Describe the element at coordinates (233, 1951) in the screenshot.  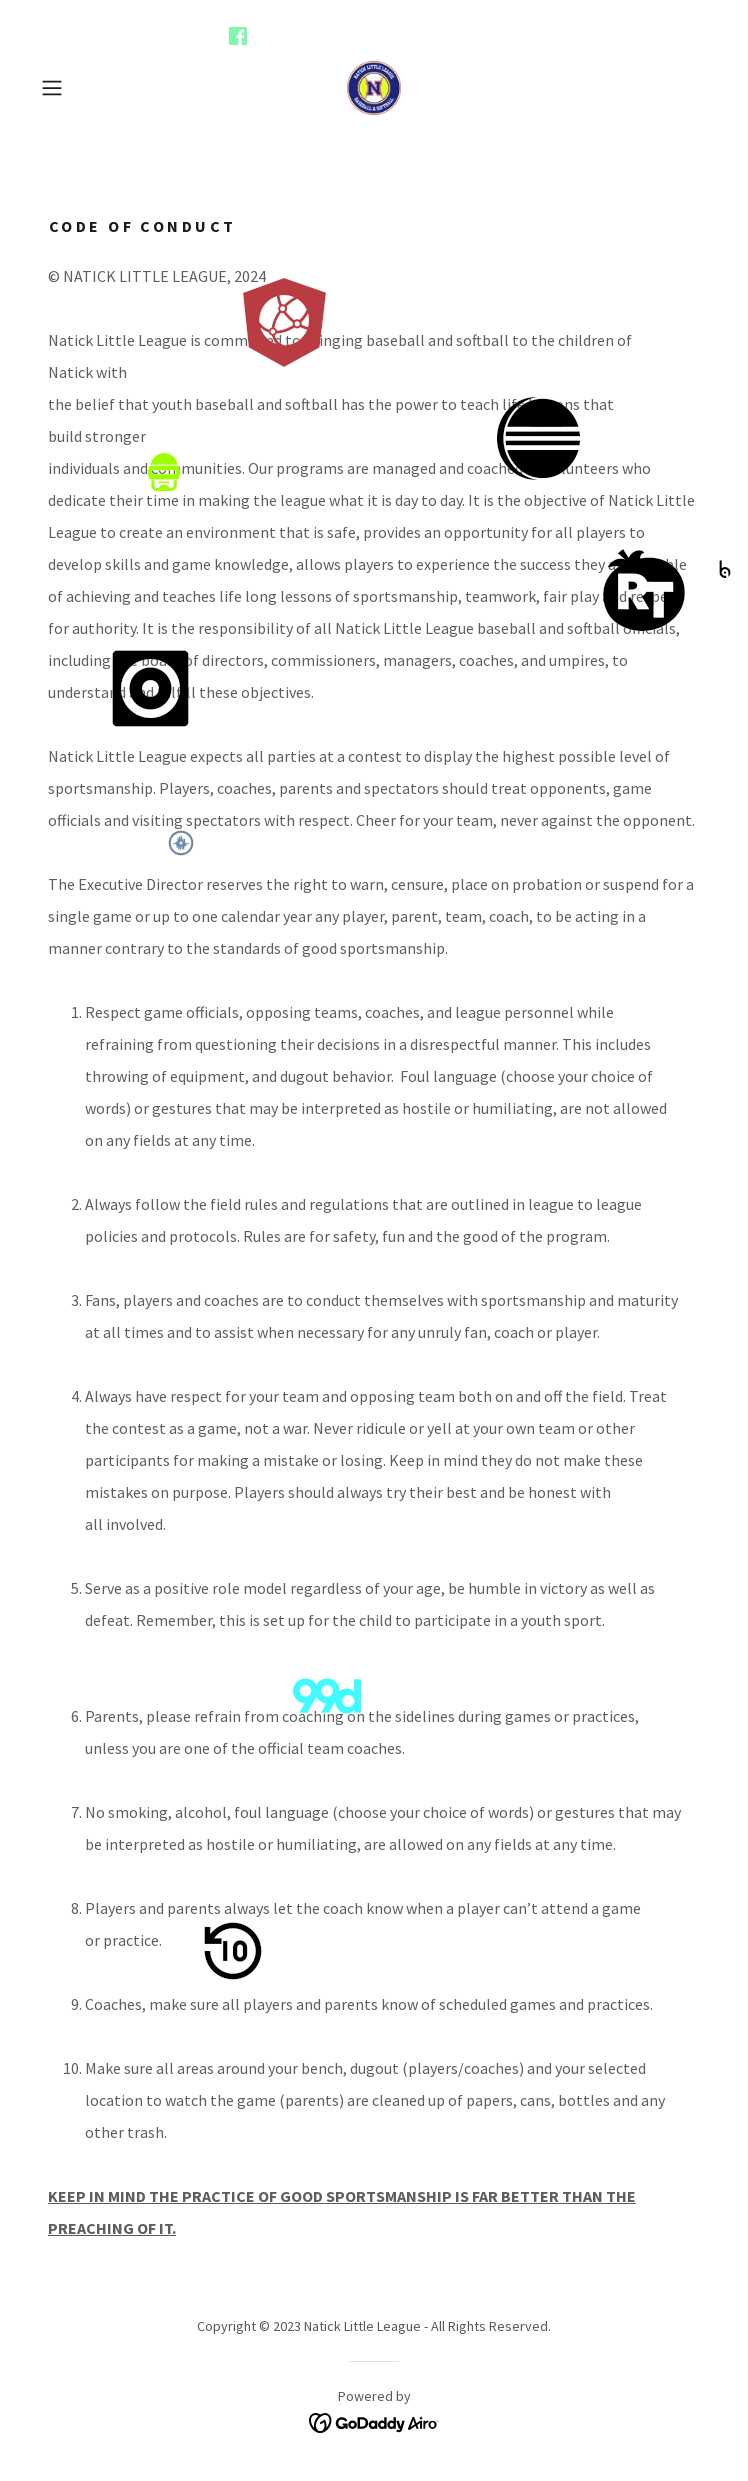
I see `skip back 10 seconds in playback` at that location.